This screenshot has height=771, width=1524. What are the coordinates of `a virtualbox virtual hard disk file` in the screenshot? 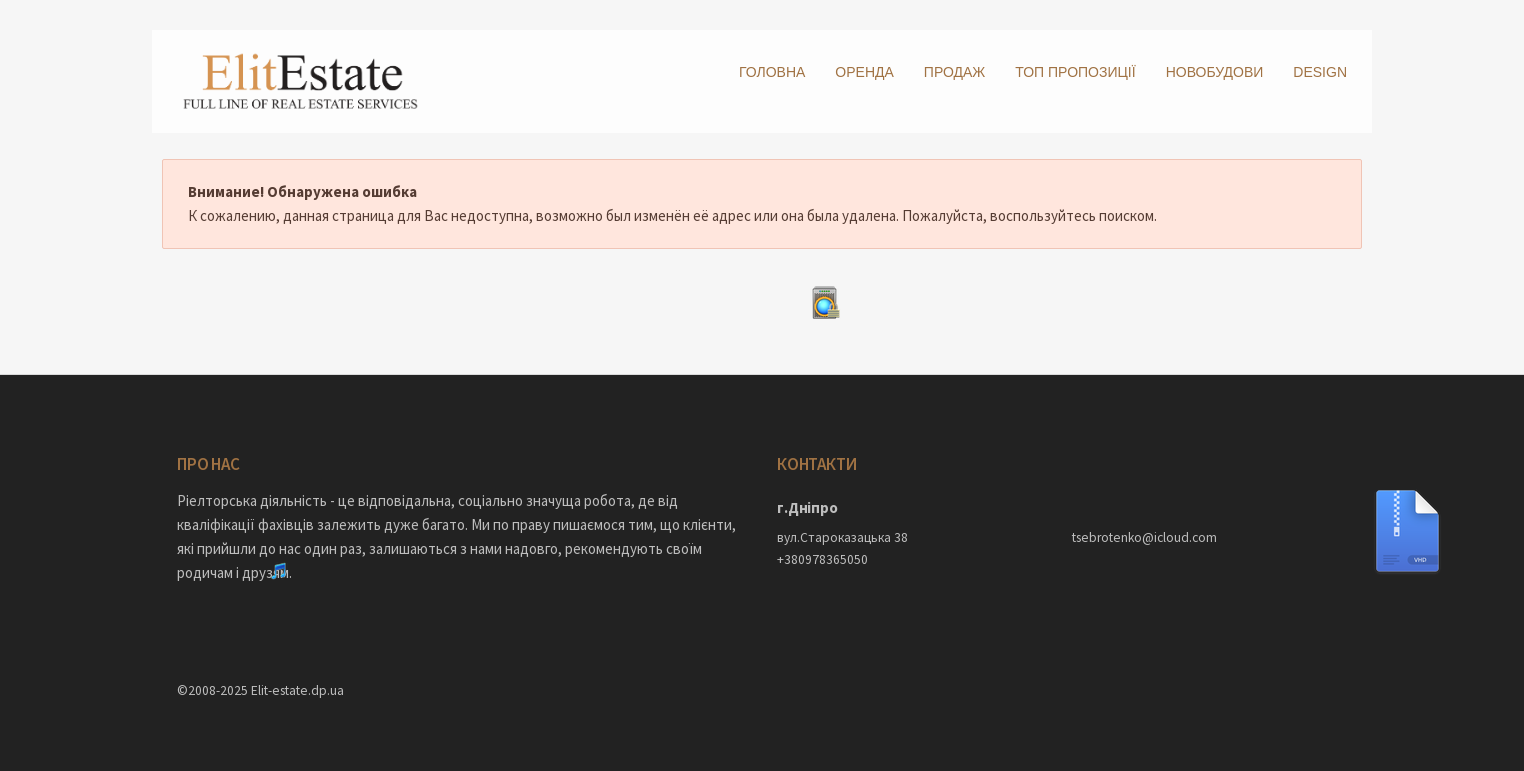 It's located at (1407, 532).